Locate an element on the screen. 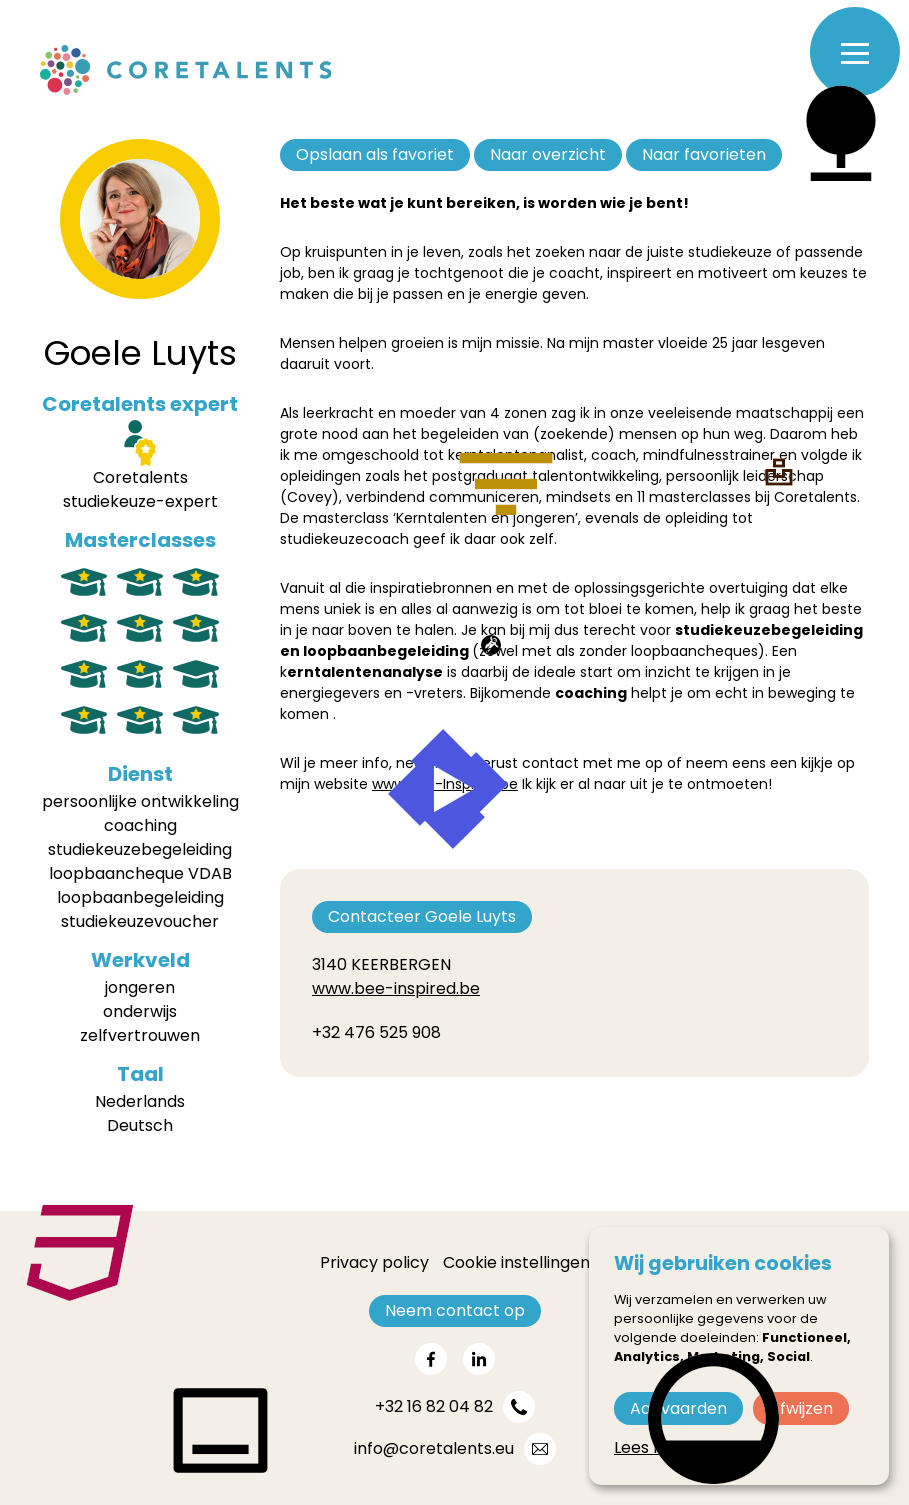 The width and height of the screenshot is (909, 1505). unsplash logo - access free stock photos is located at coordinates (779, 472).